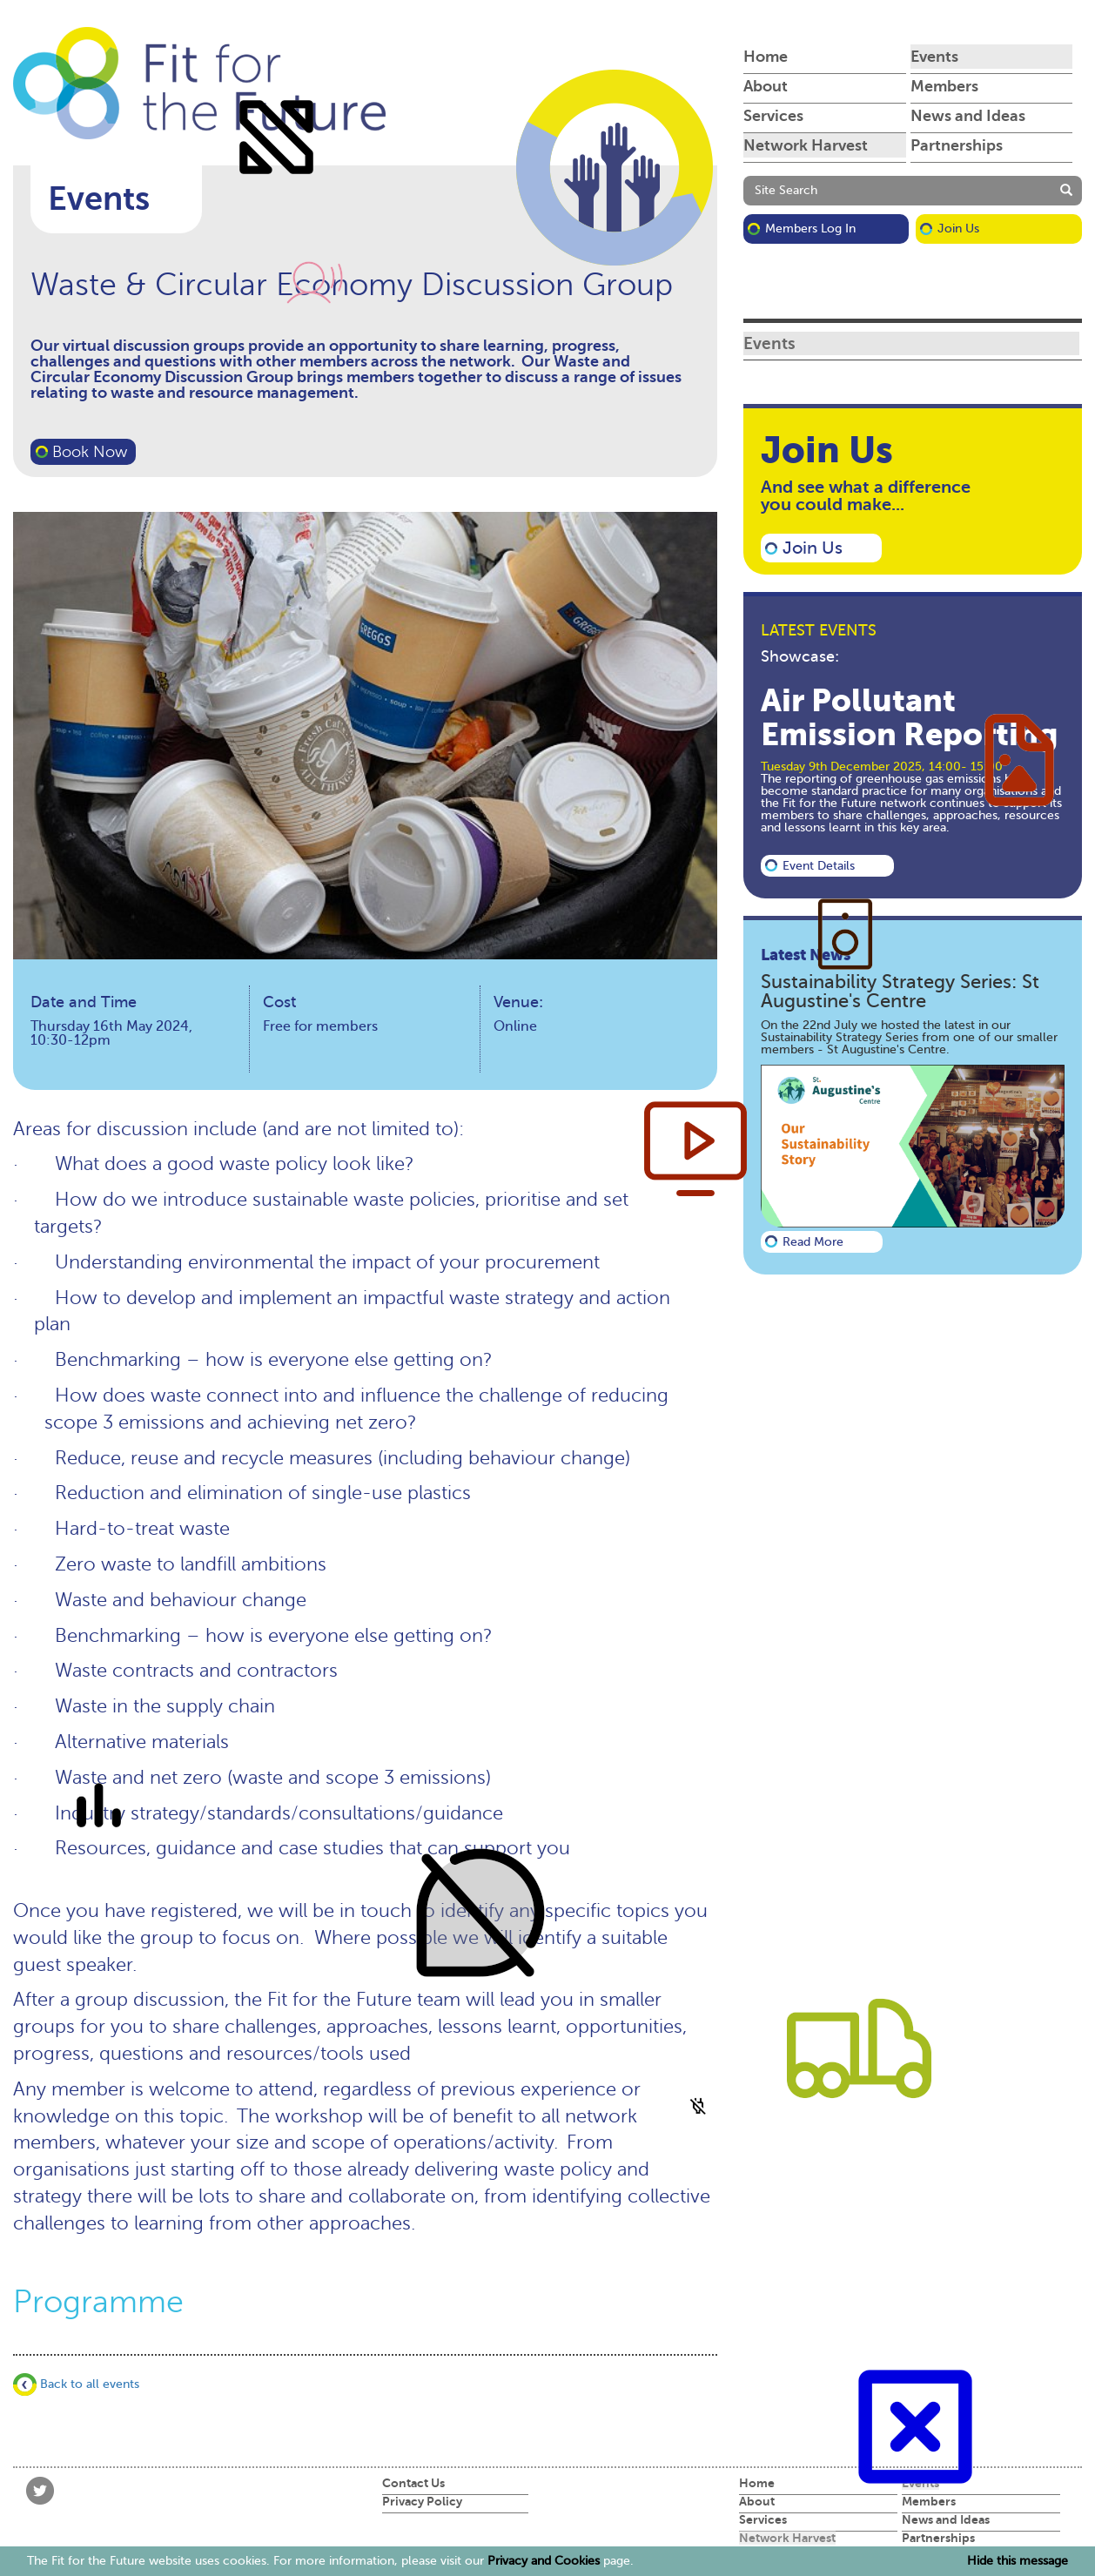 Image resolution: width=1095 pixels, height=2576 pixels. What do you see at coordinates (276, 137) in the screenshot?
I see `open apple news app` at bounding box center [276, 137].